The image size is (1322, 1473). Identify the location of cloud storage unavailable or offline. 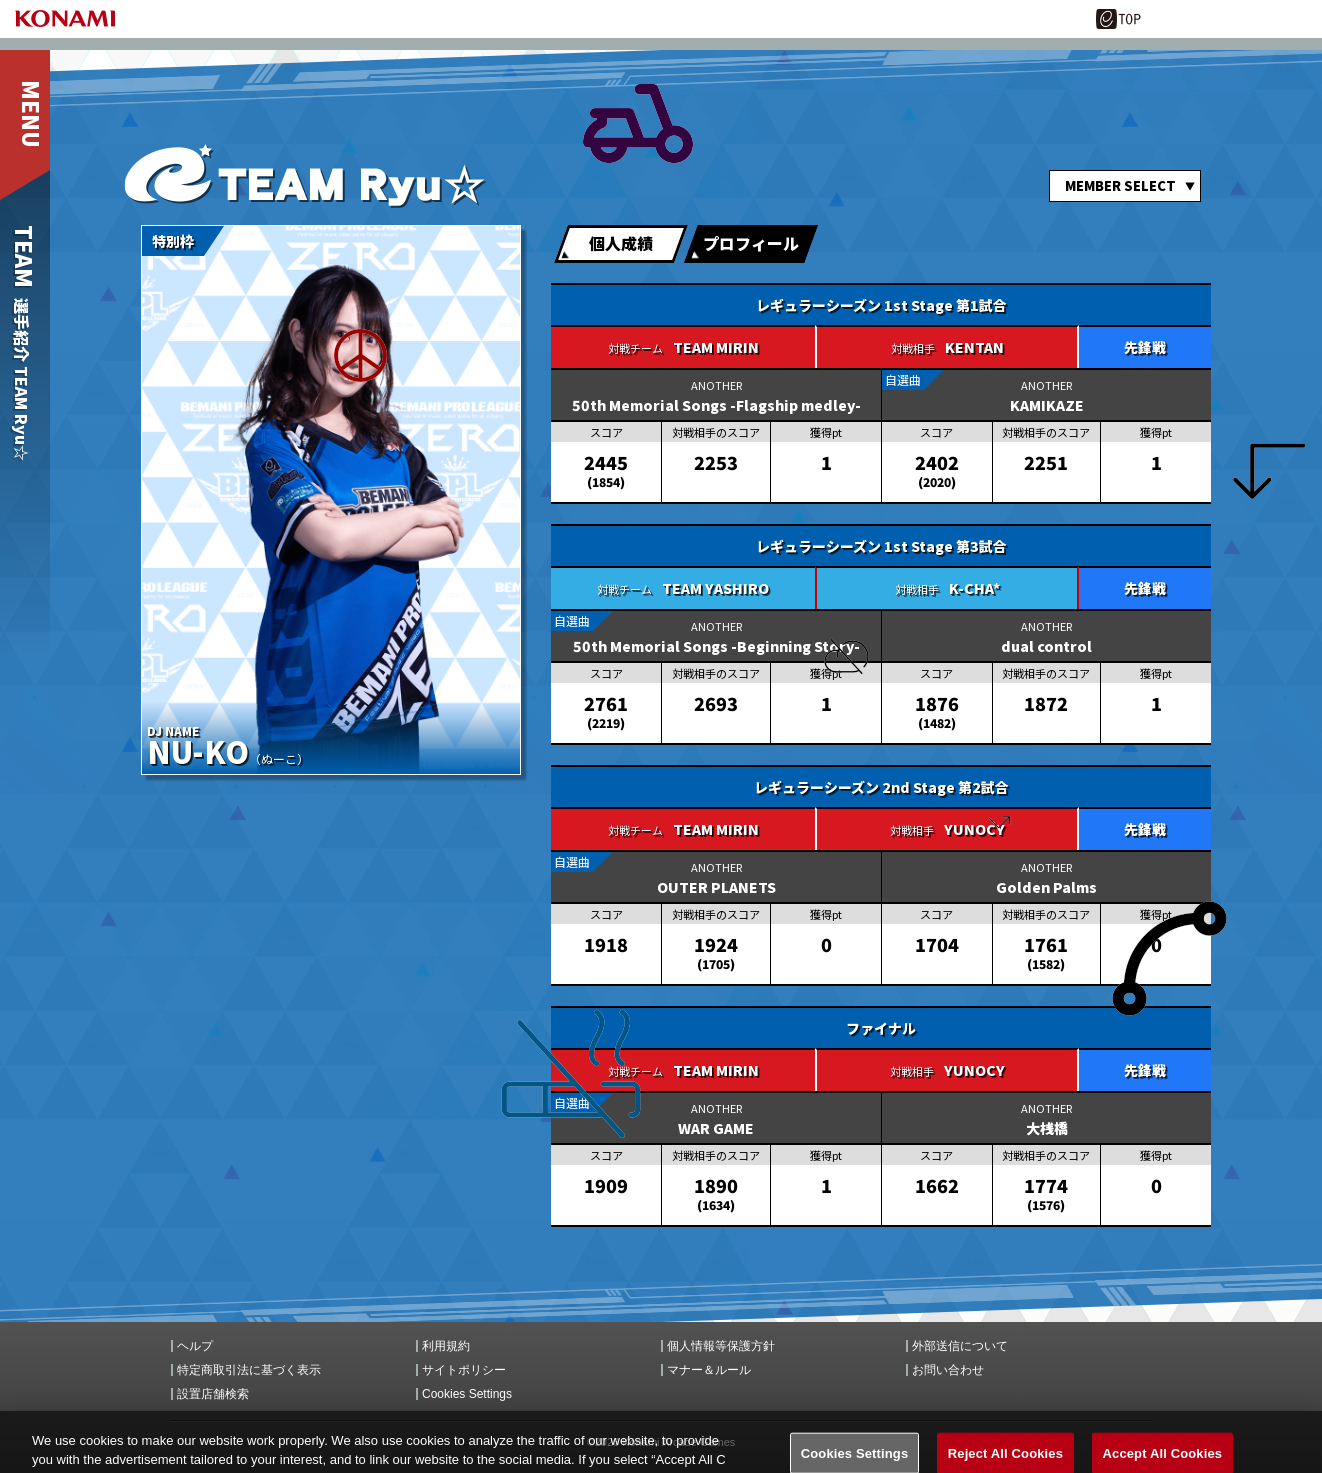
(846, 656).